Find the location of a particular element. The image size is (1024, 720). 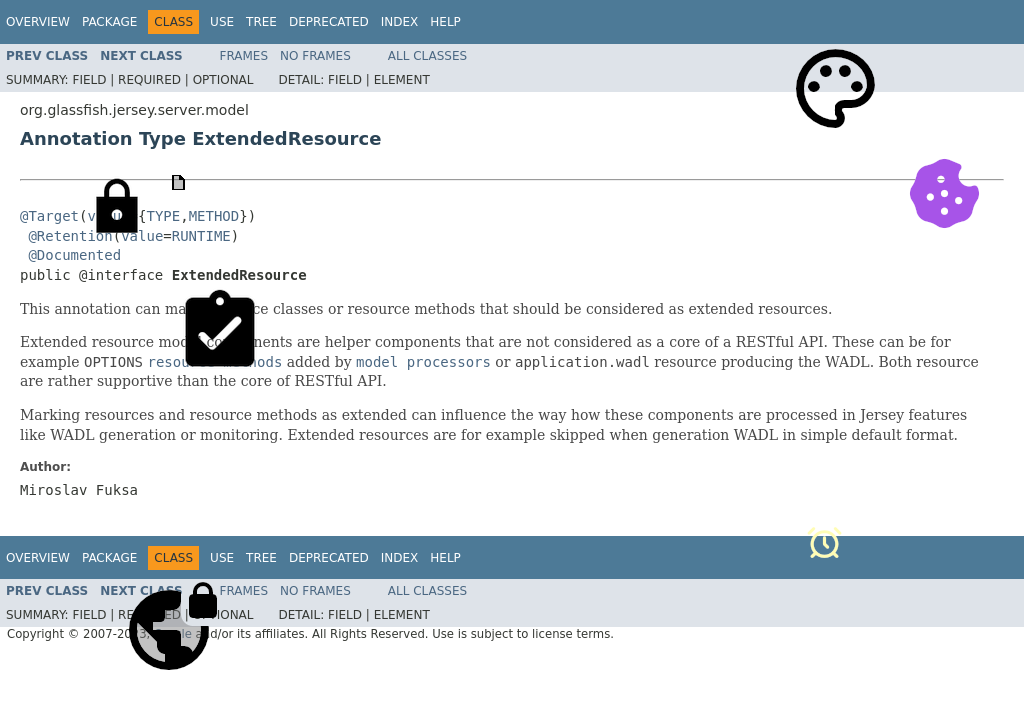

insert or attach a file is located at coordinates (178, 182).